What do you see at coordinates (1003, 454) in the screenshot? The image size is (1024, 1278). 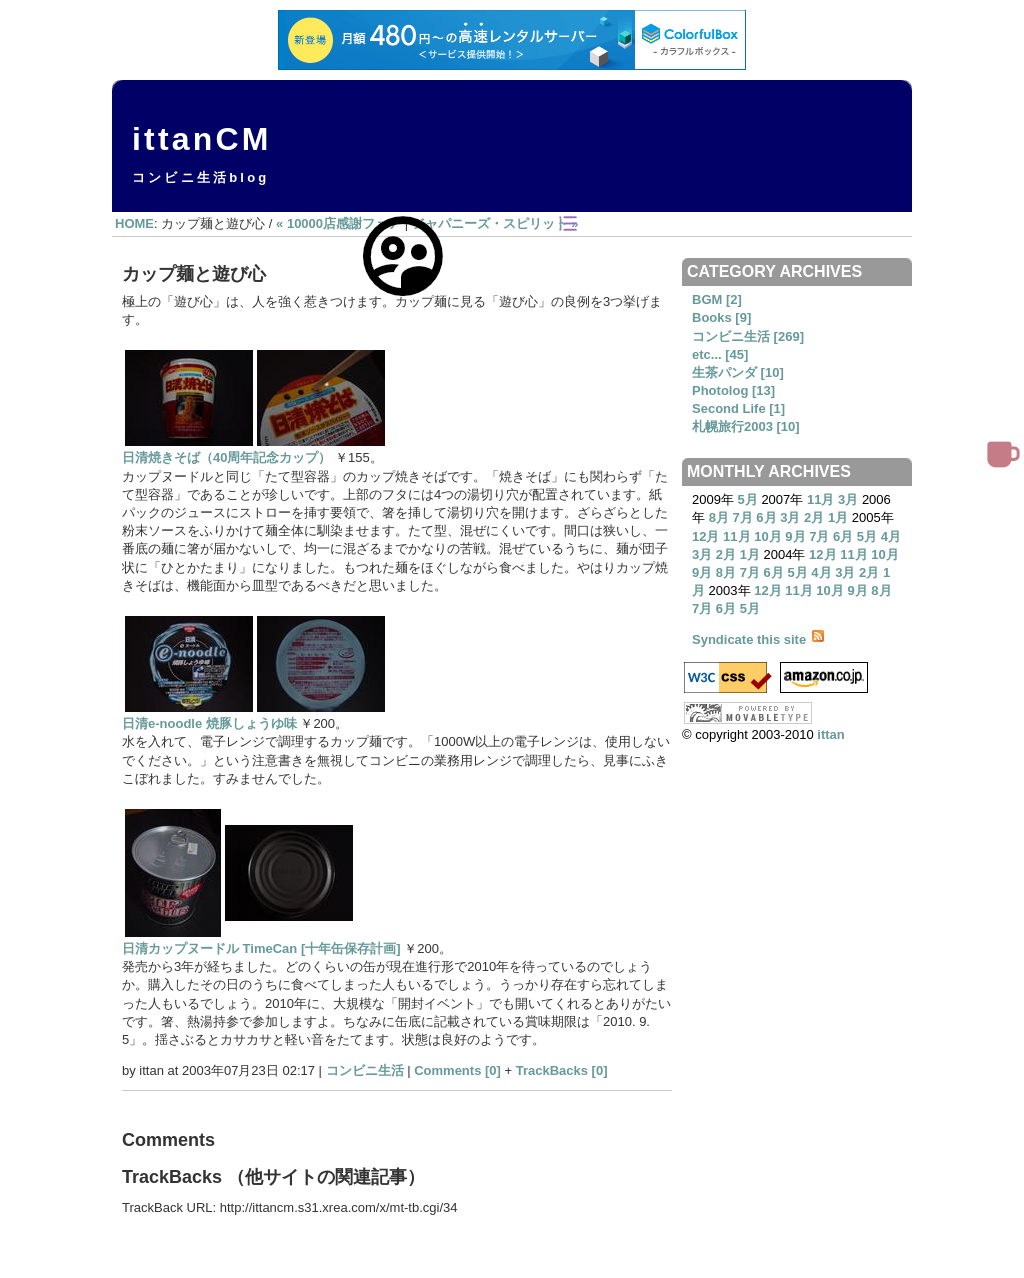 I see `access coffee break or break time features` at bounding box center [1003, 454].